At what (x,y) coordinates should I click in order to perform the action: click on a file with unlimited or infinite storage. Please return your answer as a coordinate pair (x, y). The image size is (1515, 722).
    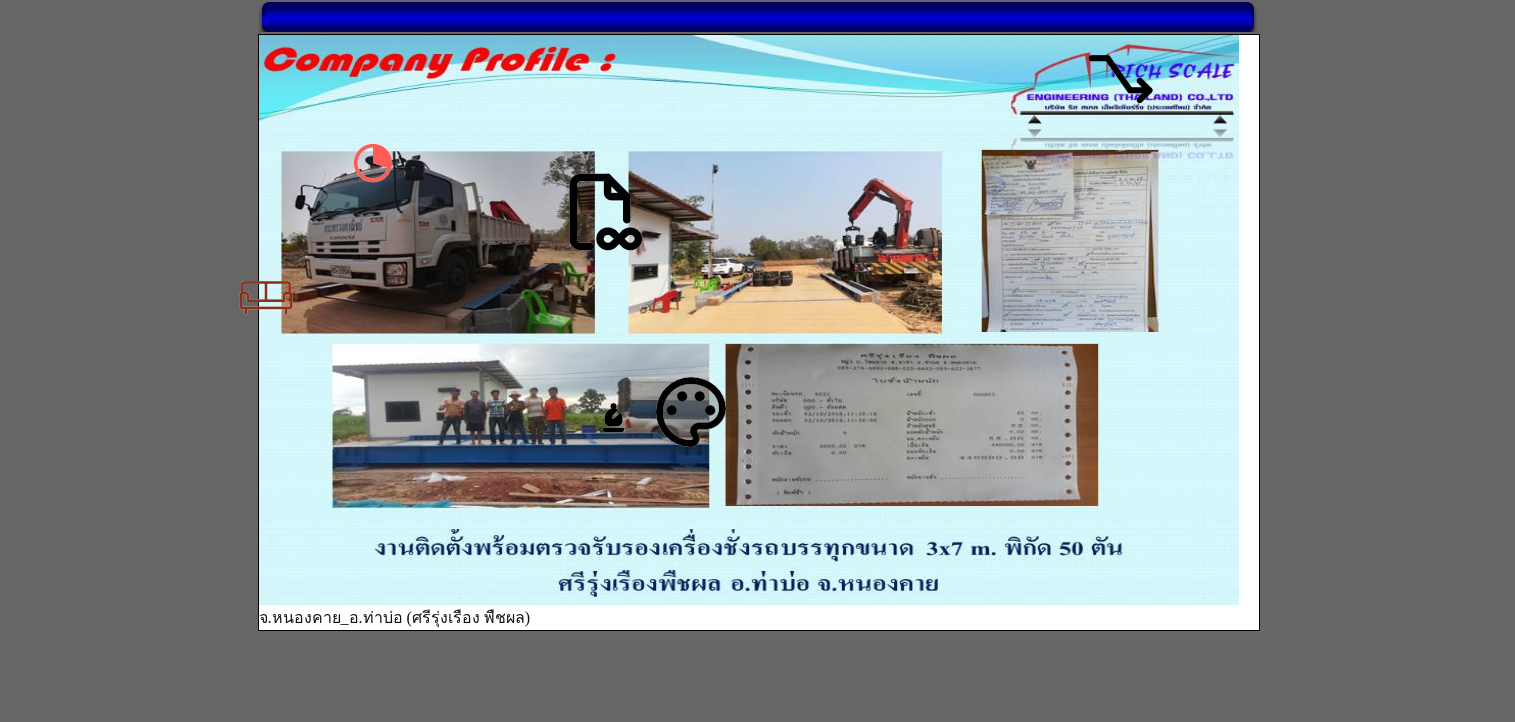
    Looking at the image, I should click on (600, 212).